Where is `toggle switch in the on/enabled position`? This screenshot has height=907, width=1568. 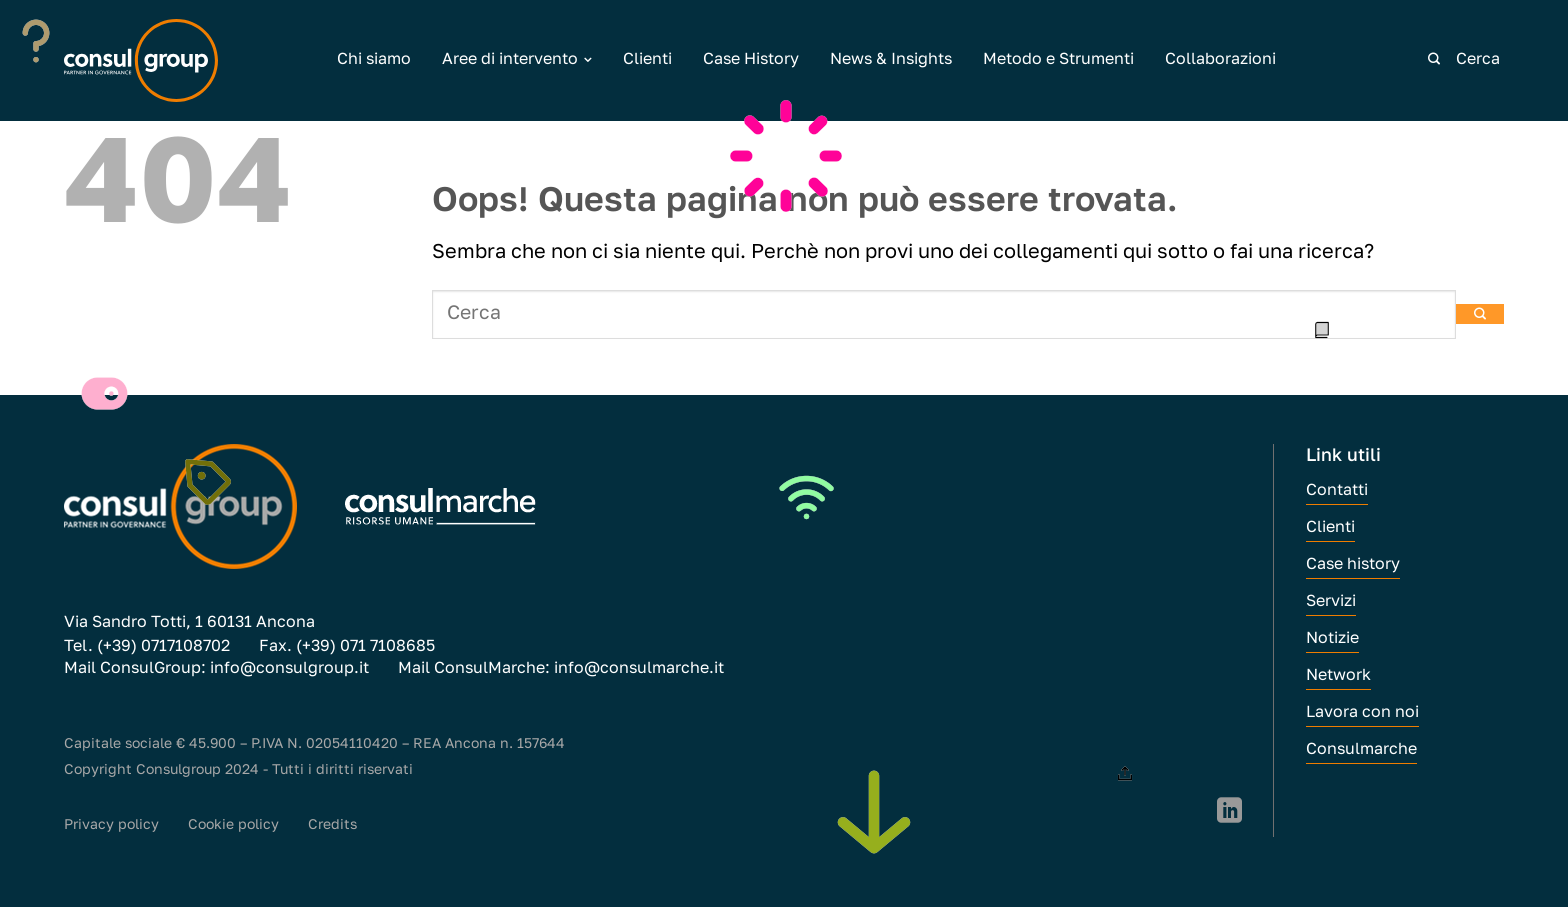
toggle switch in the on/enabled position is located at coordinates (104, 393).